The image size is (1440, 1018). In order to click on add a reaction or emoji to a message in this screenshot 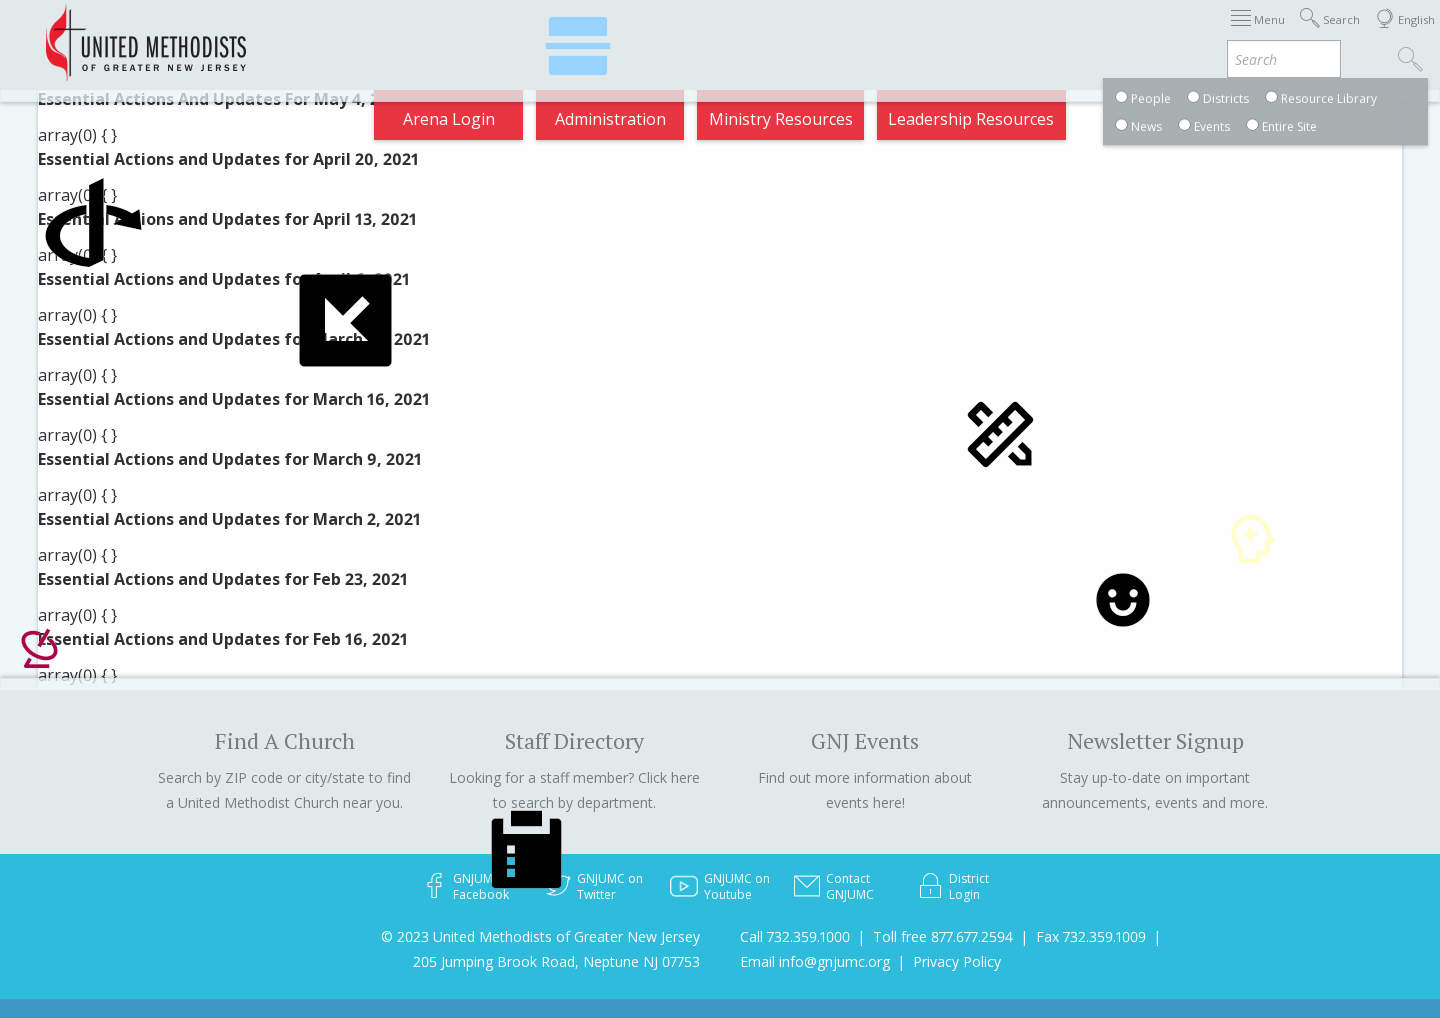, I will do `click(1123, 600)`.